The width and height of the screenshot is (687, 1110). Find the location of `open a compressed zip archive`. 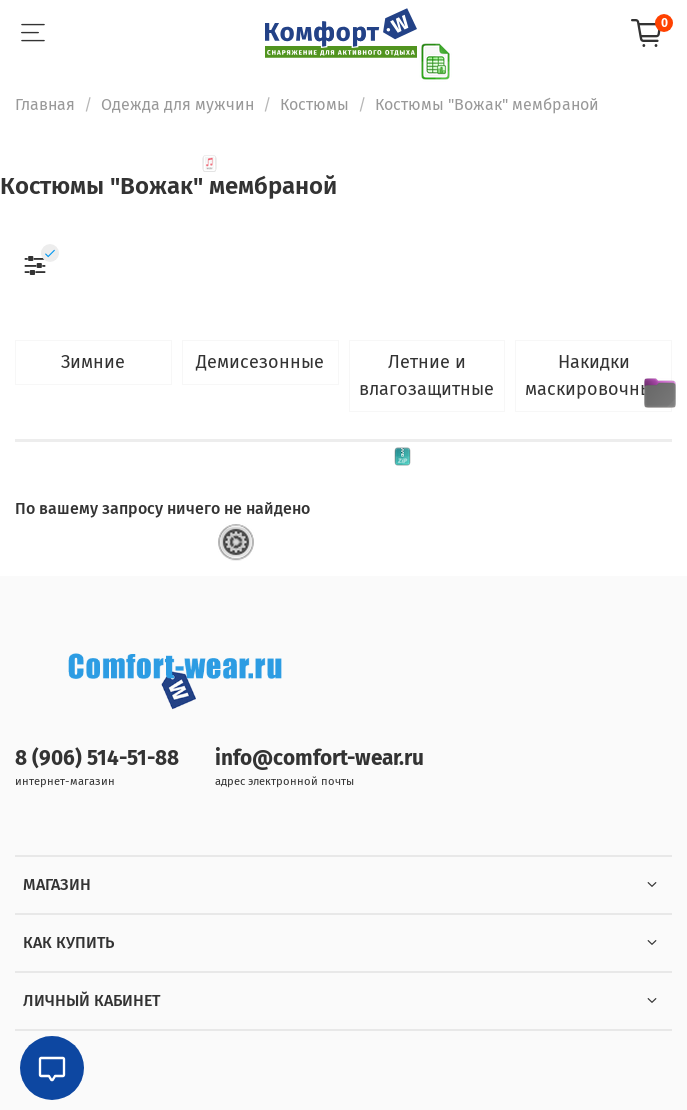

open a compressed zip archive is located at coordinates (402, 456).